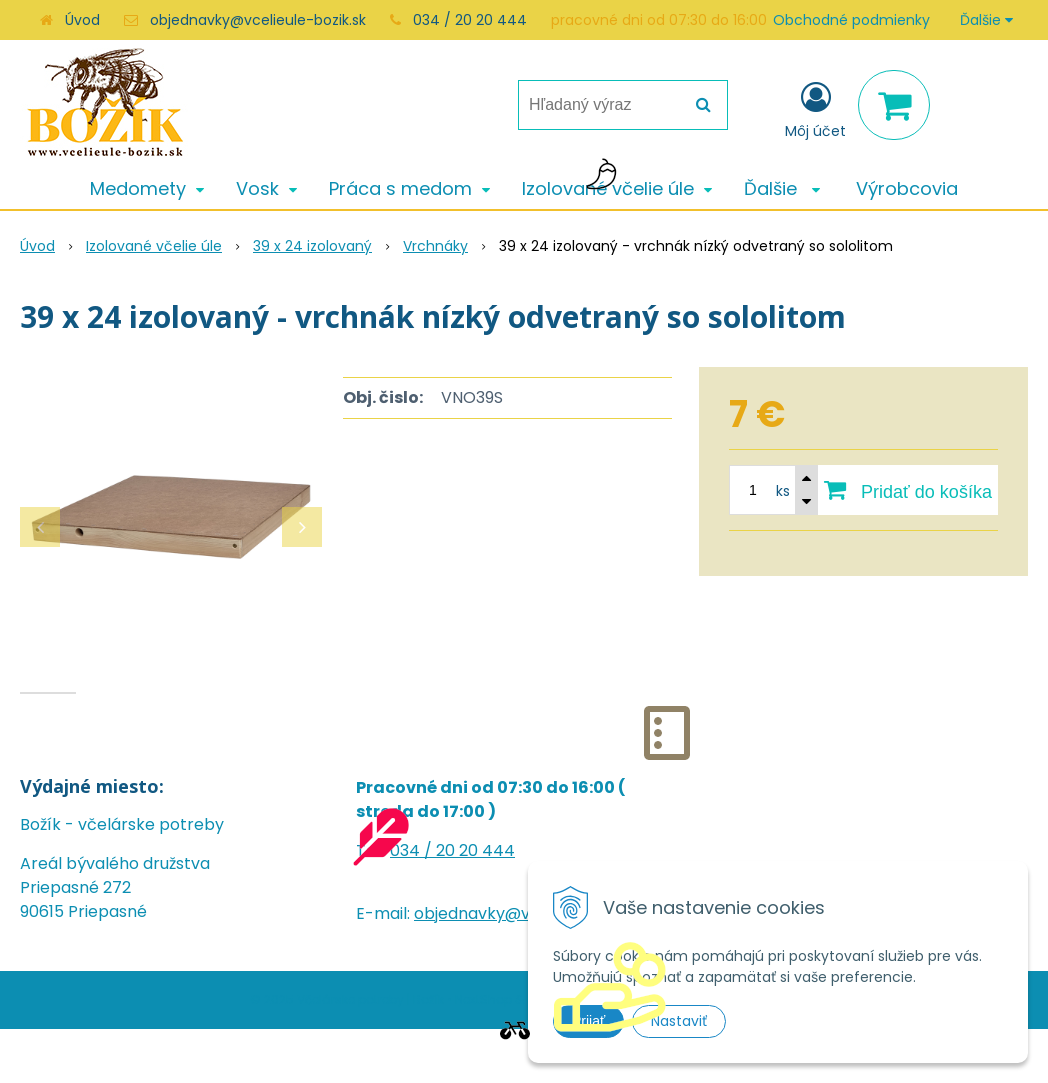 This screenshot has height=1083, width=1048. Describe the element at coordinates (603, 175) in the screenshot. I see `indicates spicy food or heat level` at that location.